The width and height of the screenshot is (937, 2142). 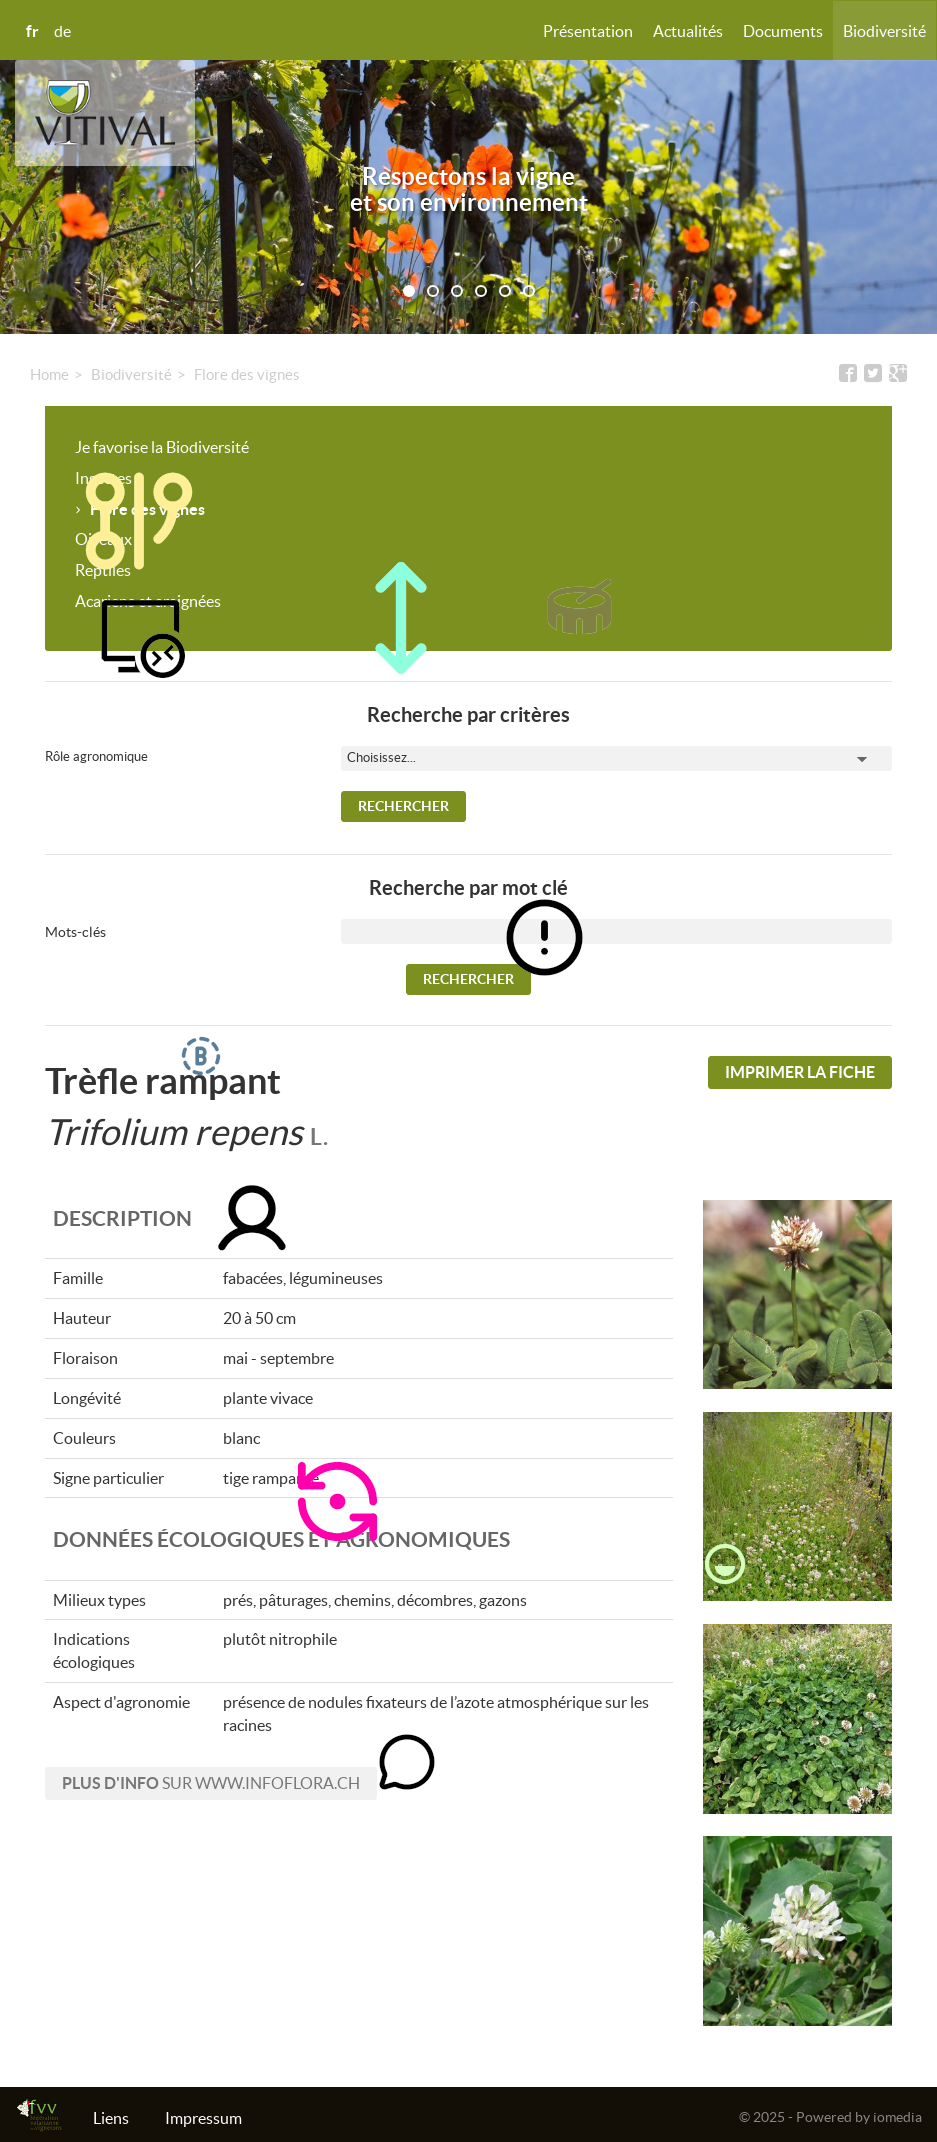 What do you see at coordinates (337, 1501) in the screenshot?
I see `refresh or sync with status indicator` at bounding box center [337, 1501].